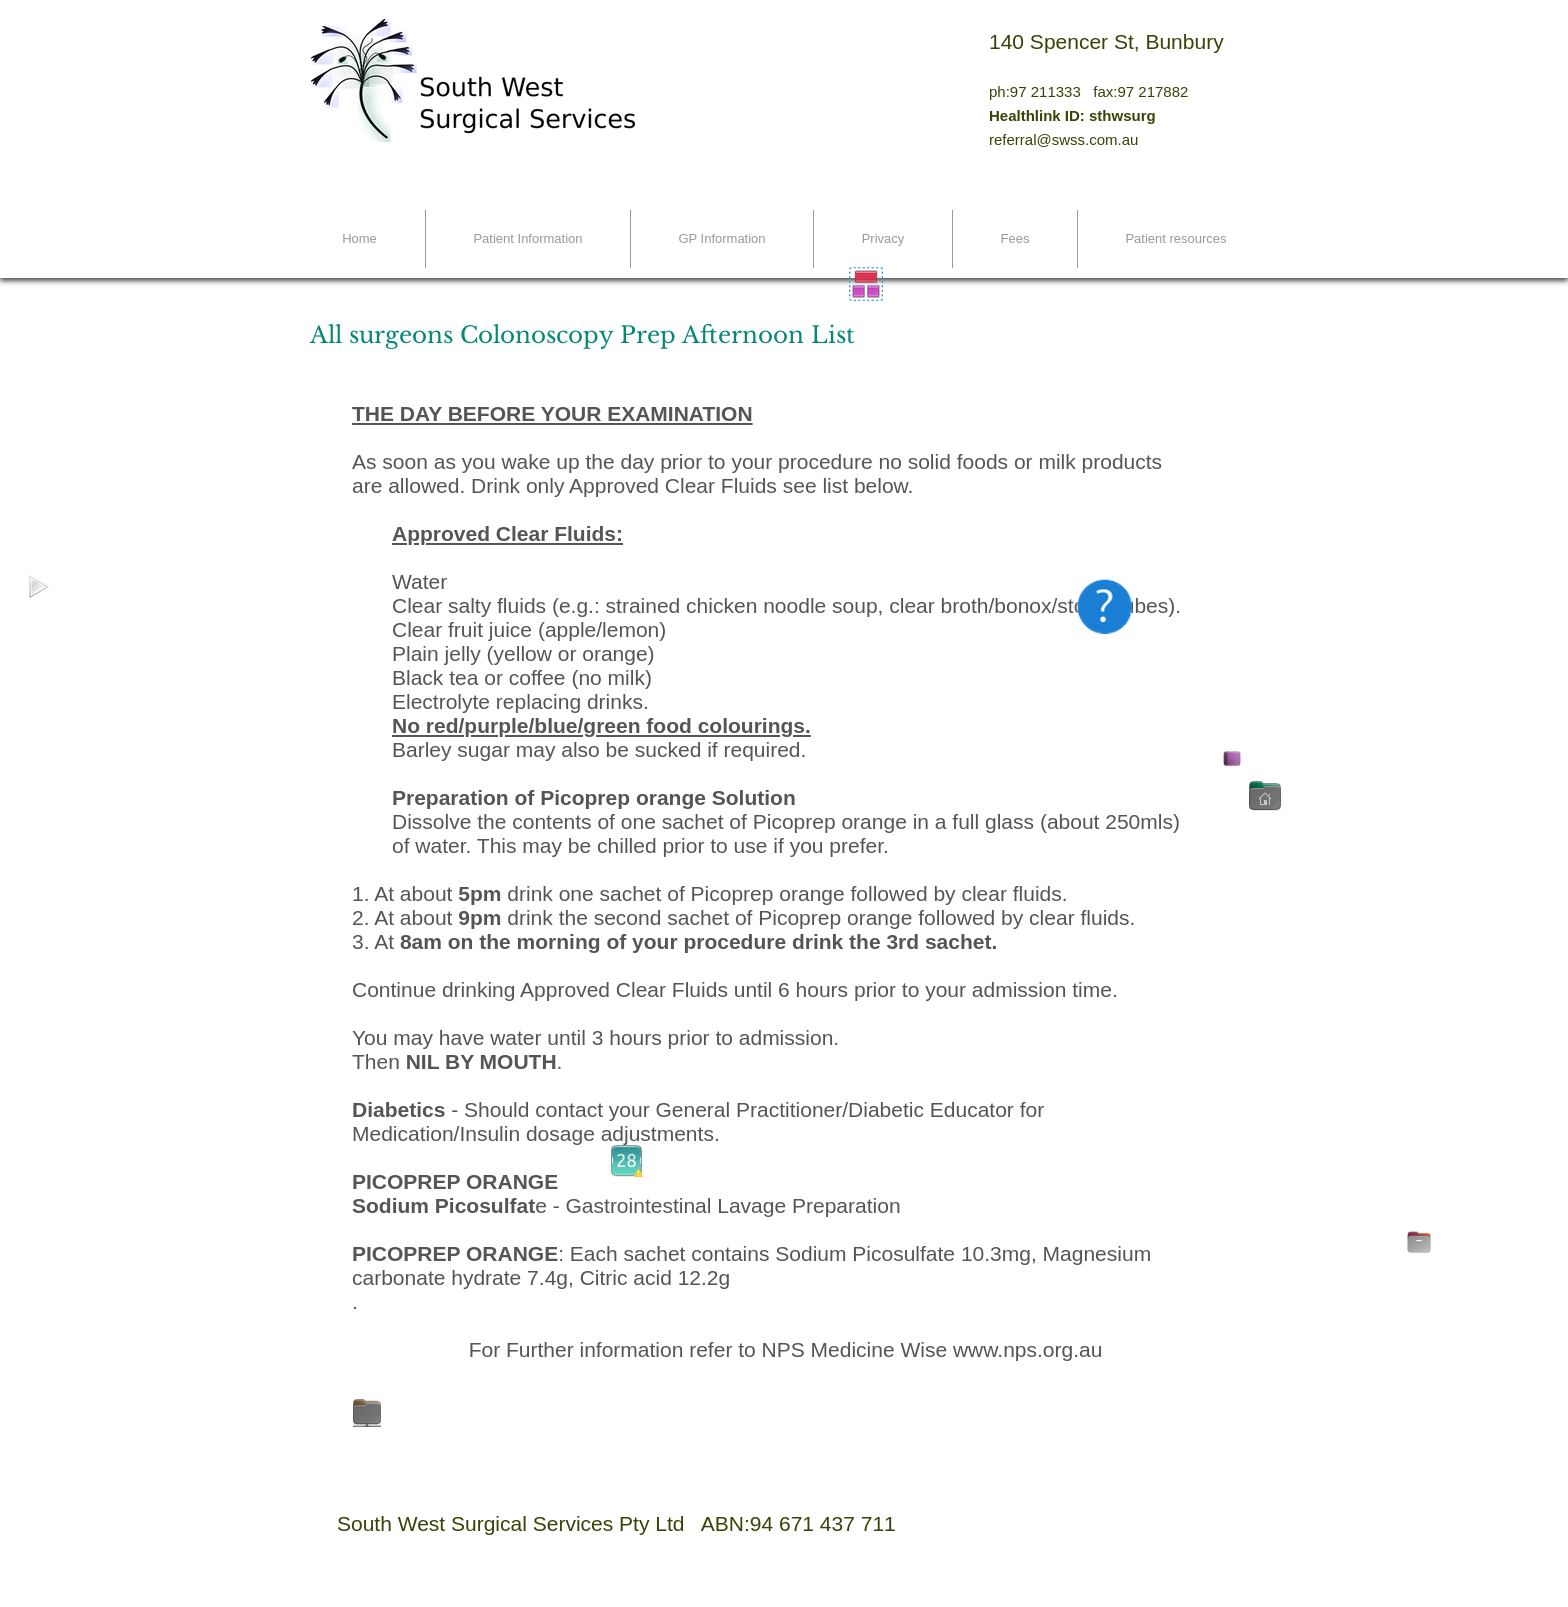 The height and width of the screenshot is (1607, 1568). What do you see at coordinates (1265, 795) in the screenshot?
I see `access your home folder` at bounding box center [1265, 795].